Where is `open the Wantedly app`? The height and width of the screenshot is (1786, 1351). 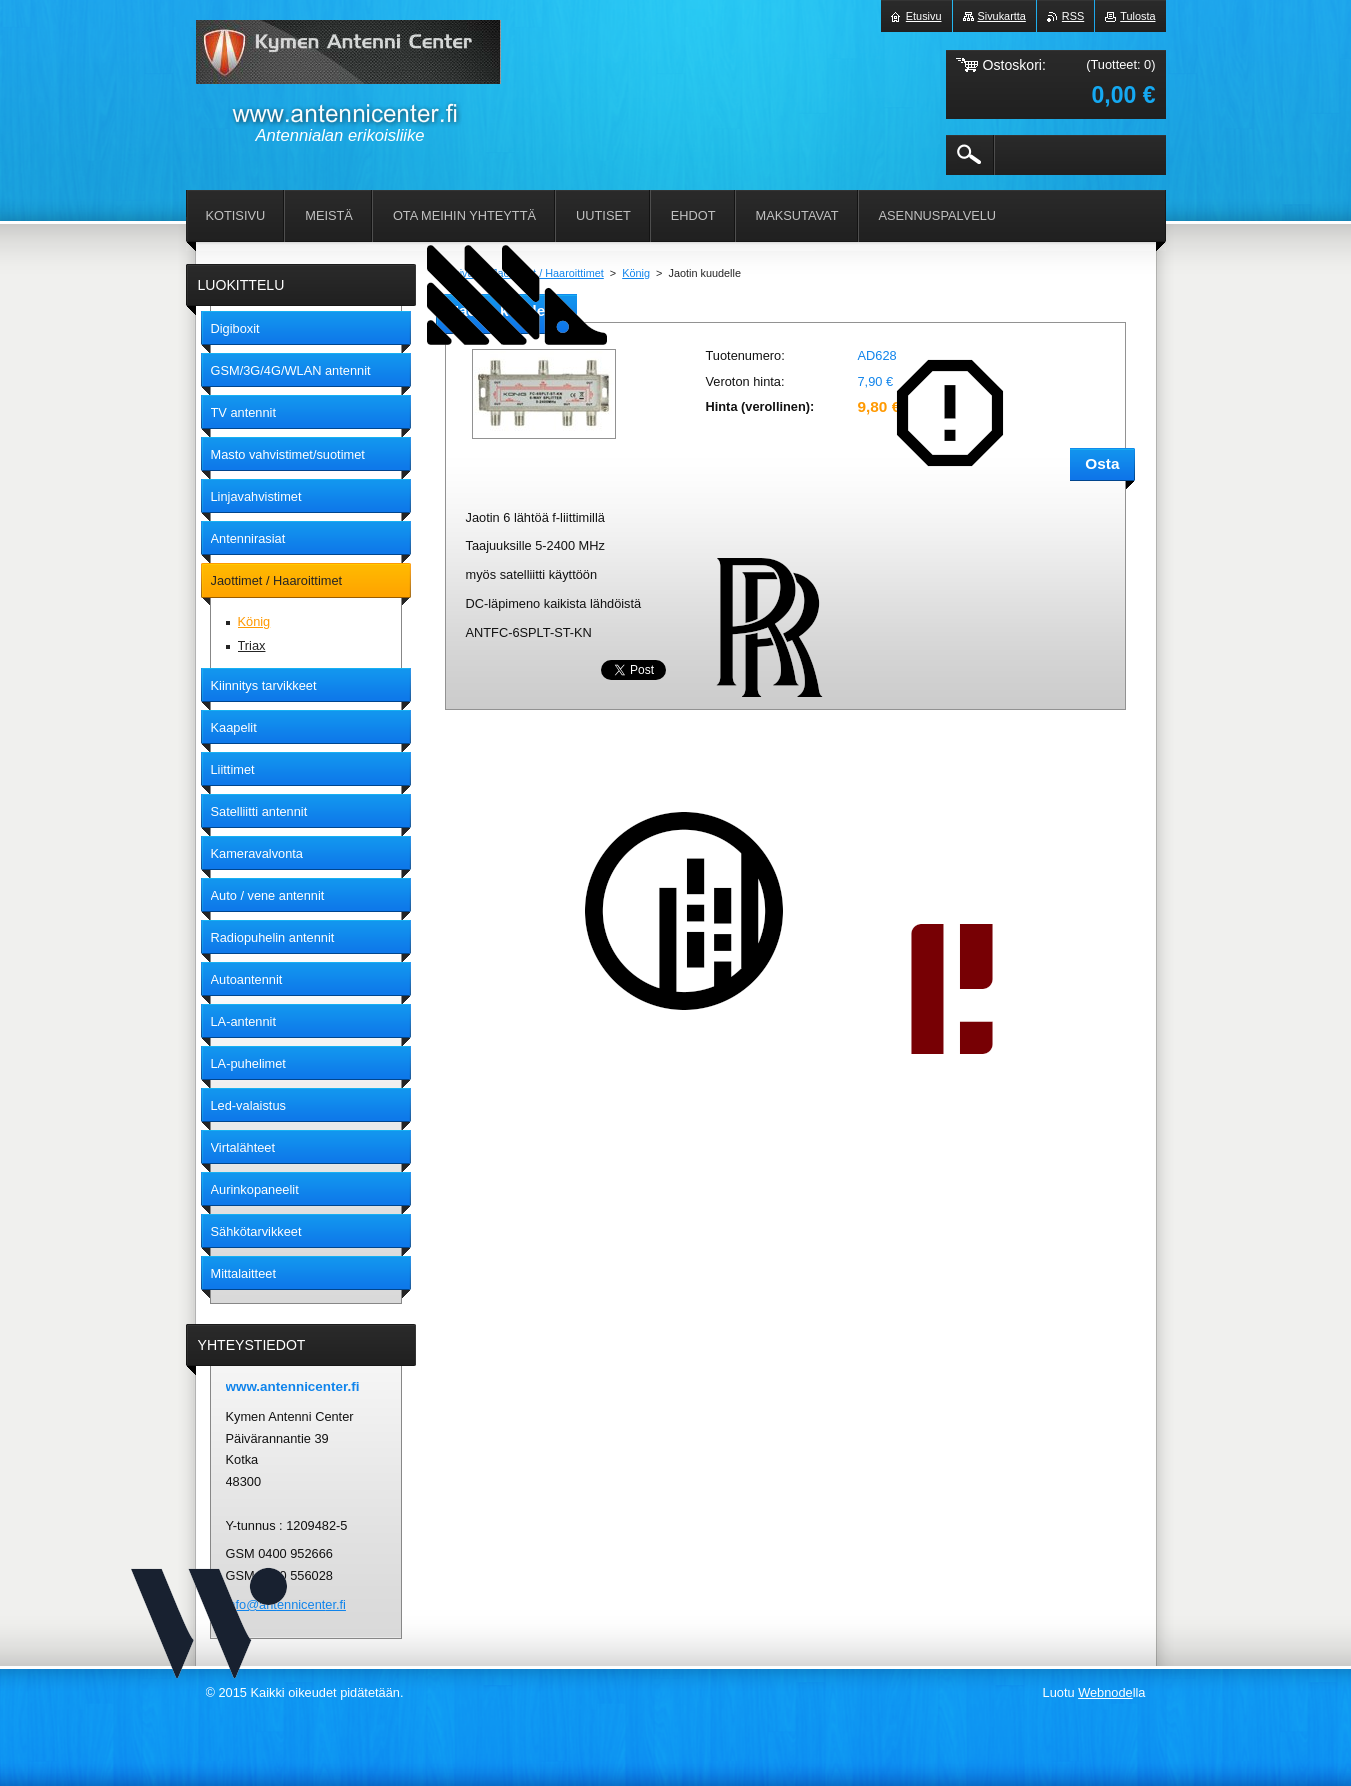
open the Wantedly app is located at coordinates (209, 1623).